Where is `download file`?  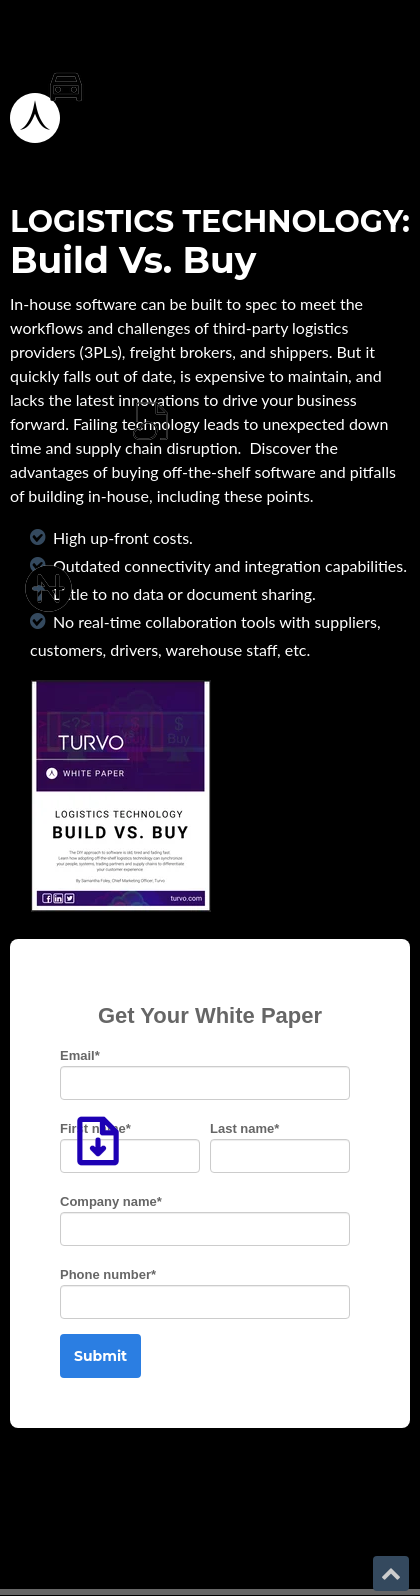 download file is located at coordinates (98, 1141).